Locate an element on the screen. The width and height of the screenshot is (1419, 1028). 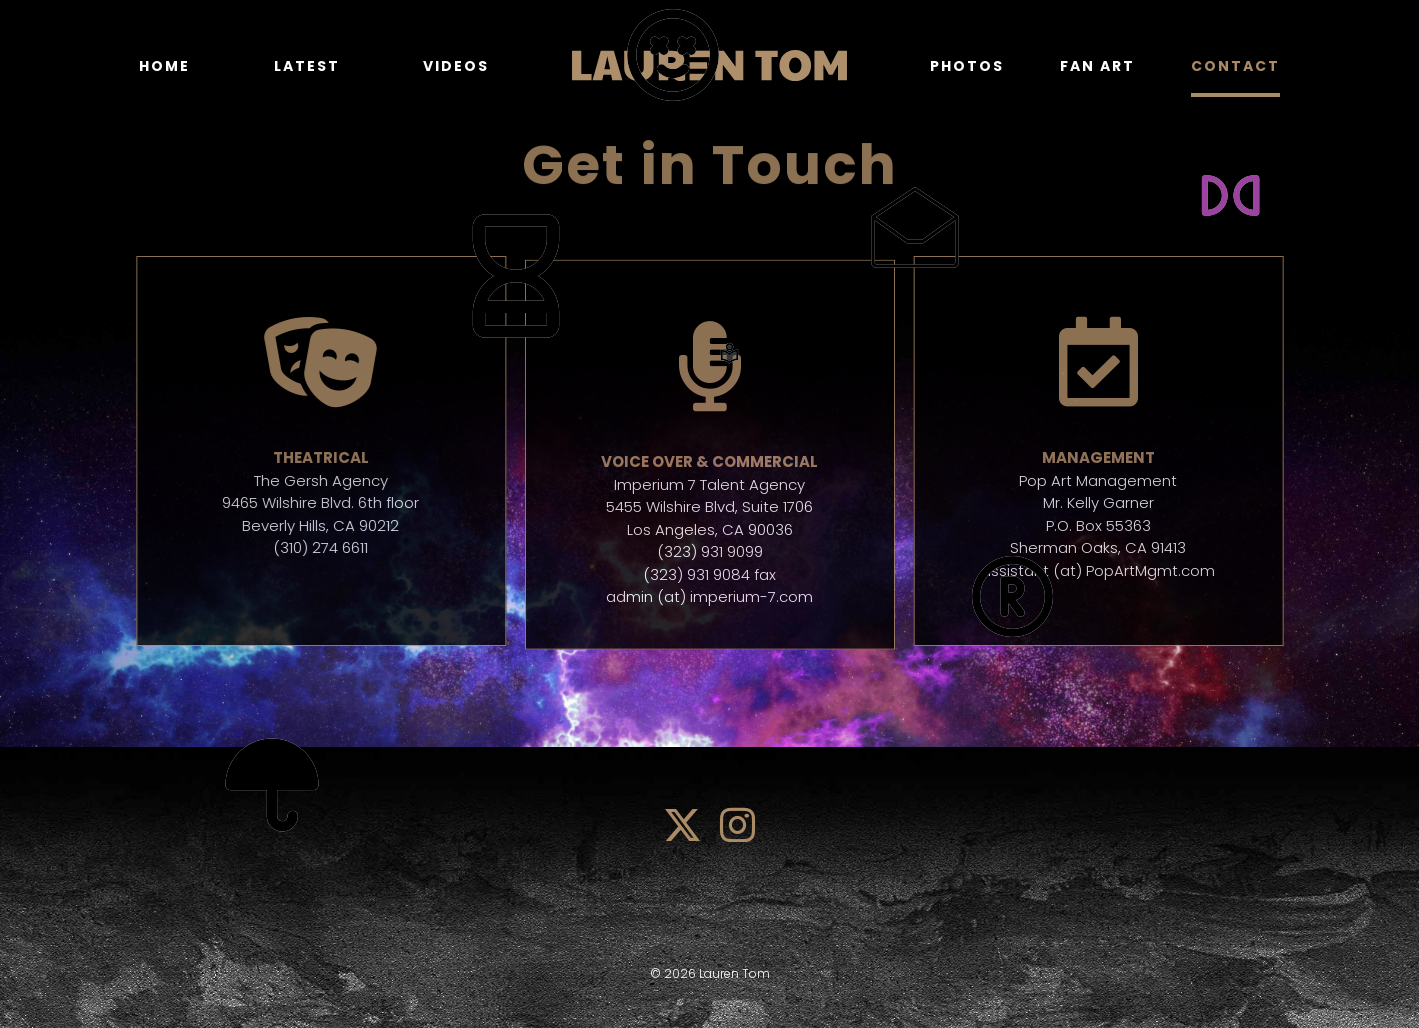
view weather protection or rain forecast is located at coordinates (272, 785).